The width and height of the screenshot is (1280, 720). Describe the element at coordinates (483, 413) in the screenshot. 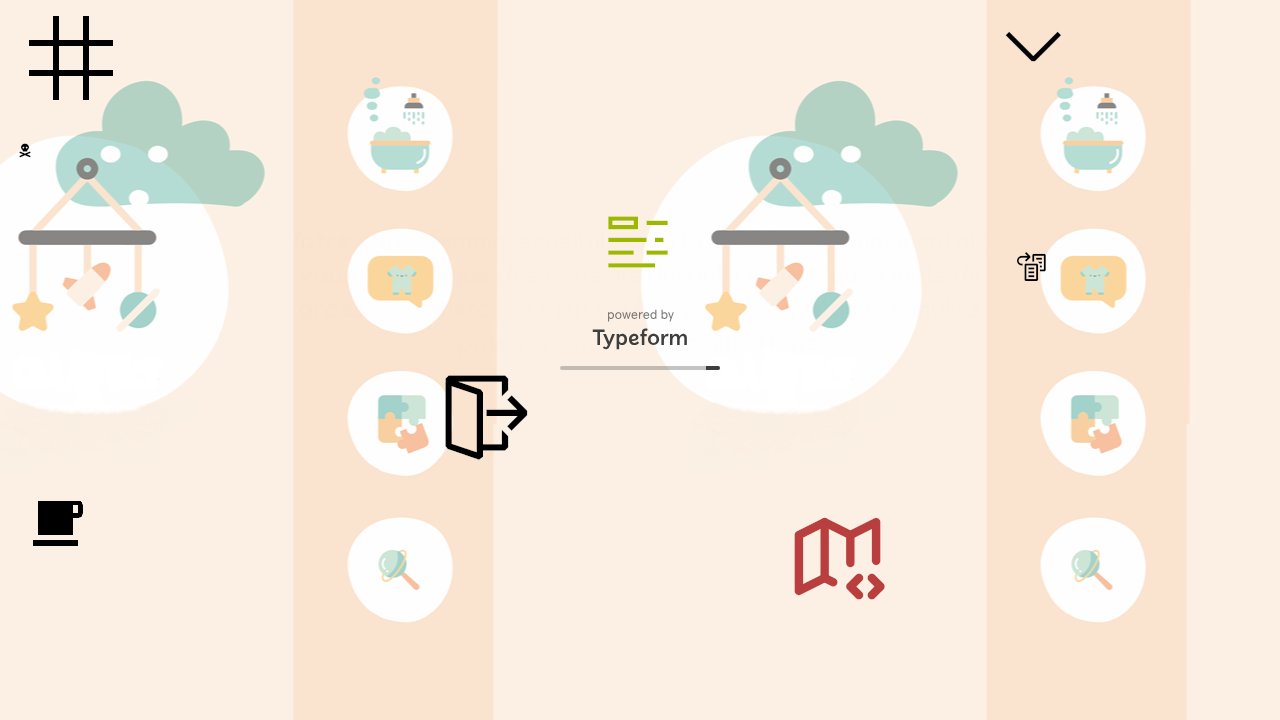

I see `sign out of your account` at that location.